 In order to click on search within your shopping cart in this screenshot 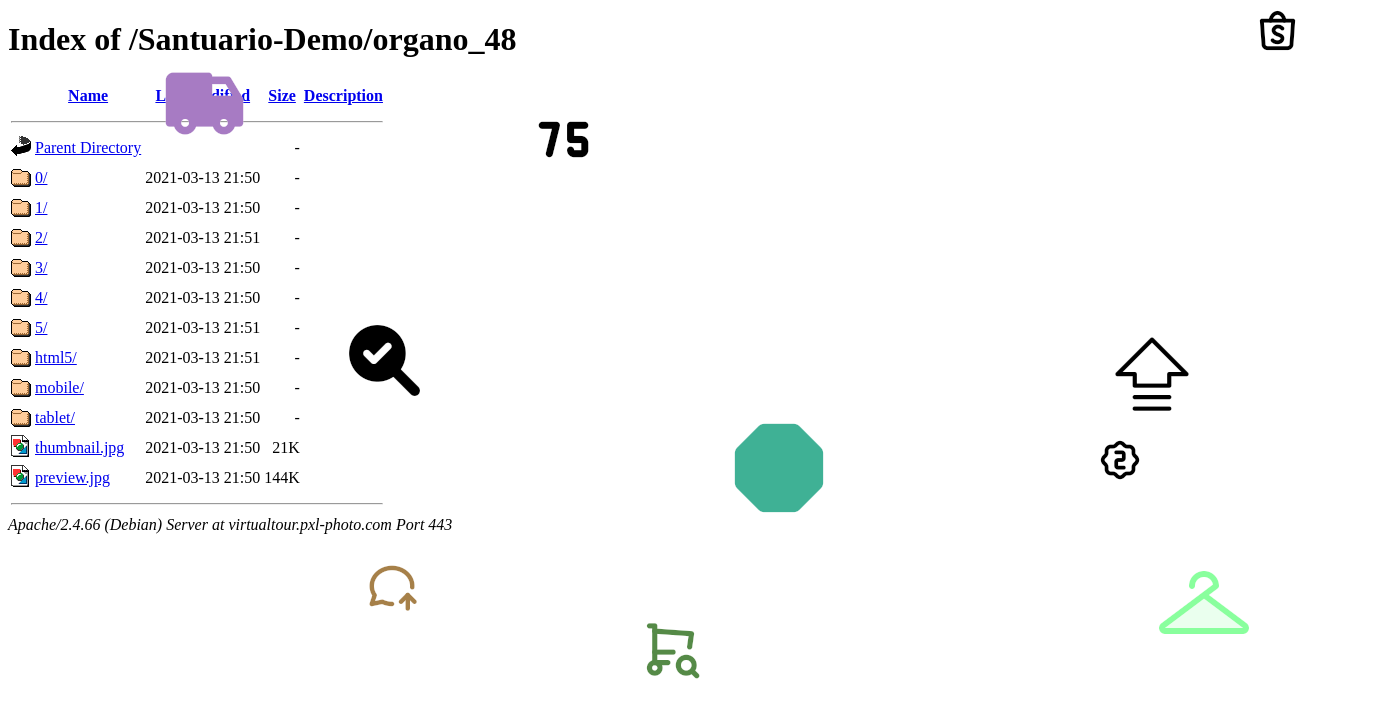, I will do `click(670, 649)`.